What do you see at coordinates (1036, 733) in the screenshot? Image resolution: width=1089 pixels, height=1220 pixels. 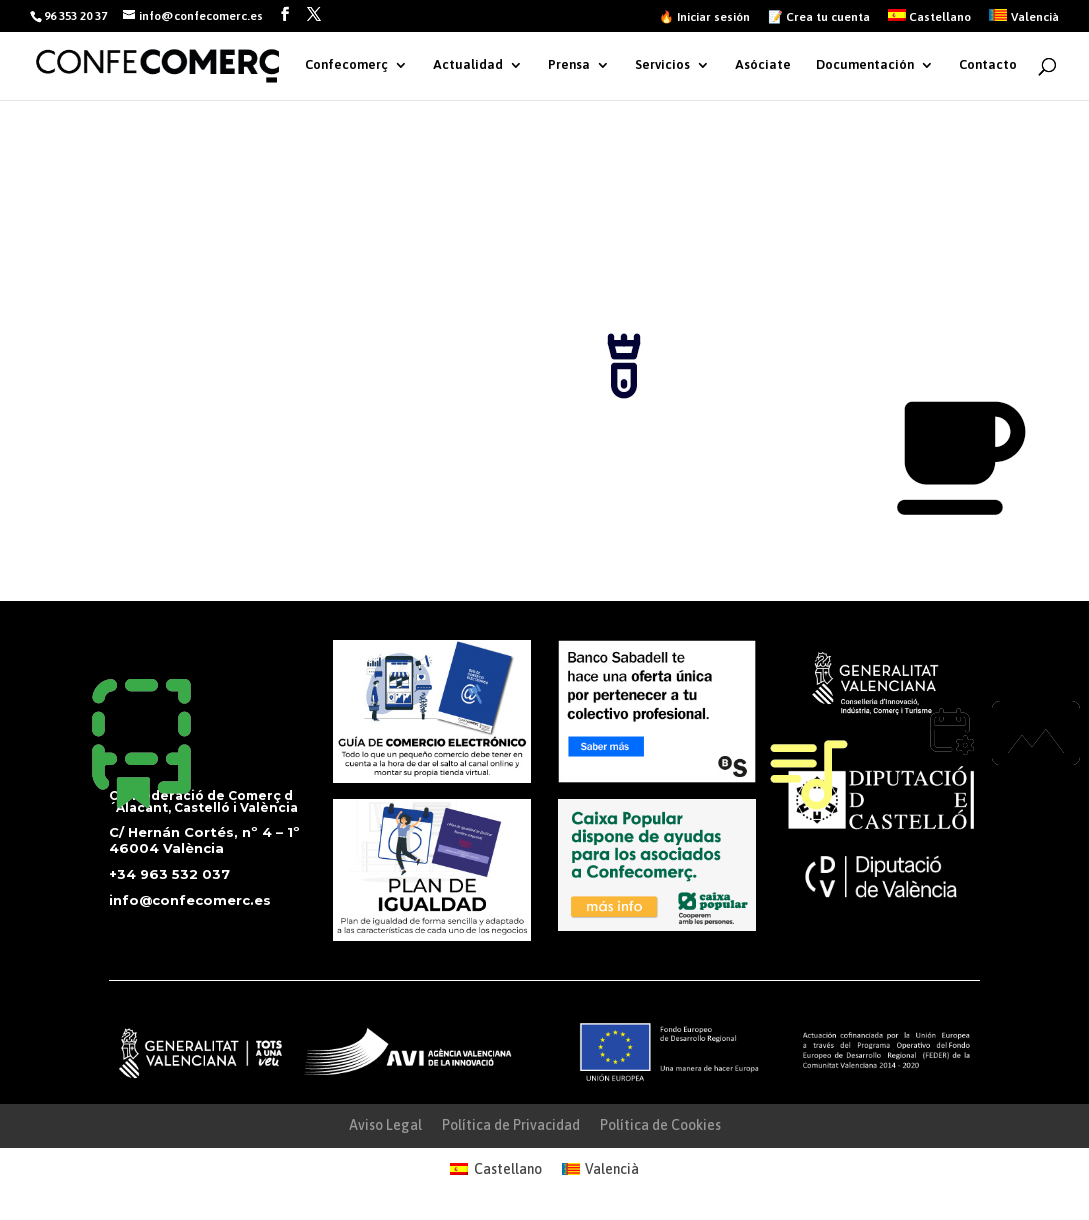 I see `view panorama or wide-angle photo` at bounding box center [1036, 733].